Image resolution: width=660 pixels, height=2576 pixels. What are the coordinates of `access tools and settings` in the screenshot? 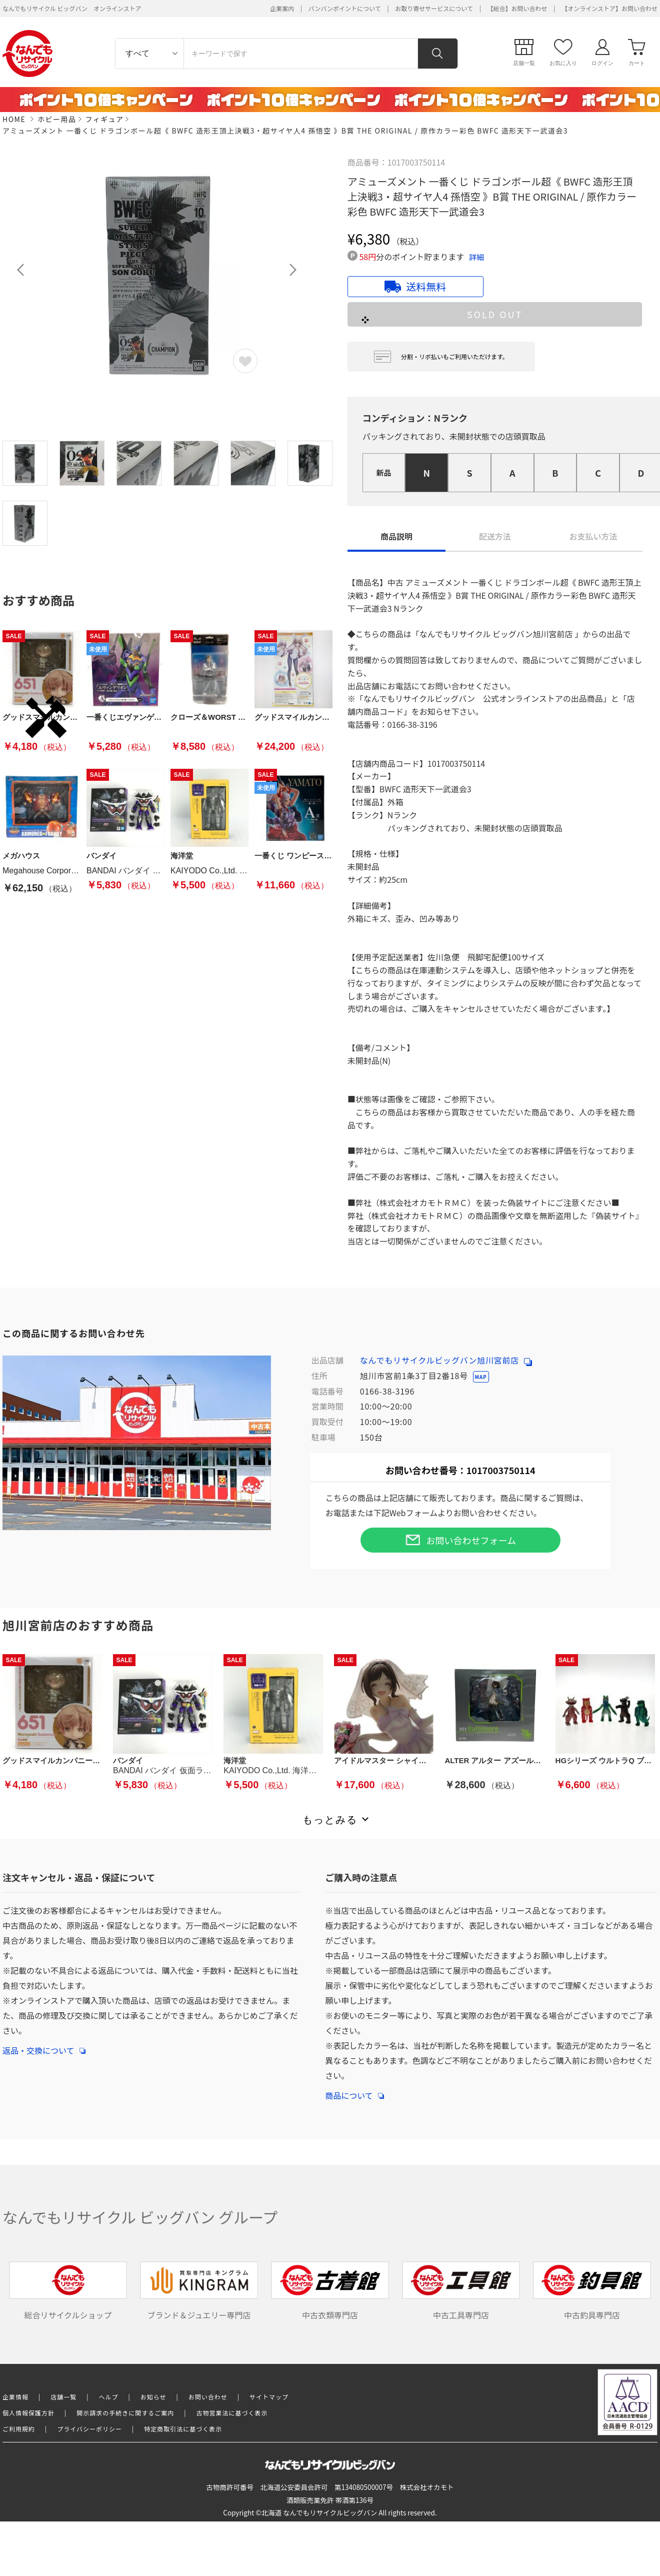 It's located at (46, 717).